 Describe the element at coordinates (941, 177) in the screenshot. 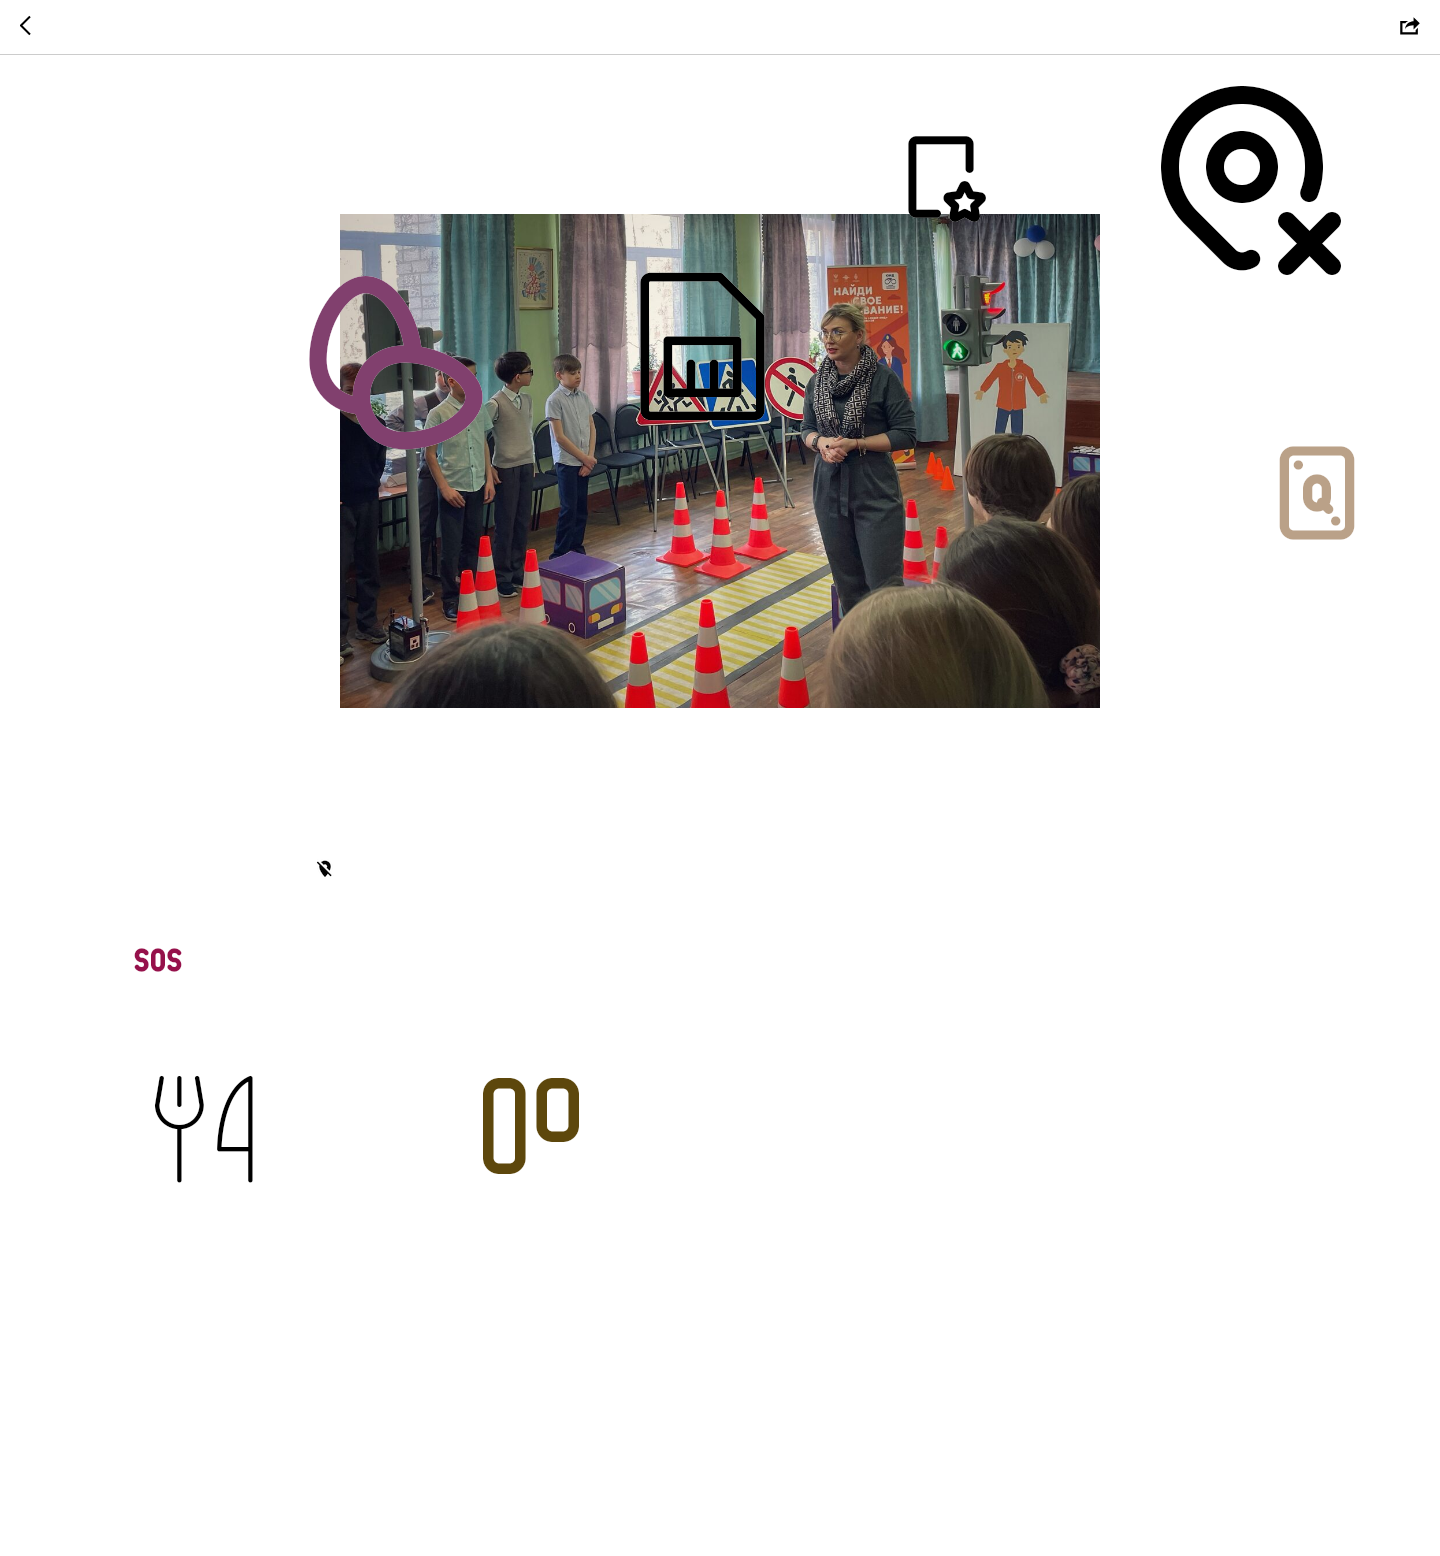

I see `mark tablet as favorite device` at that location.